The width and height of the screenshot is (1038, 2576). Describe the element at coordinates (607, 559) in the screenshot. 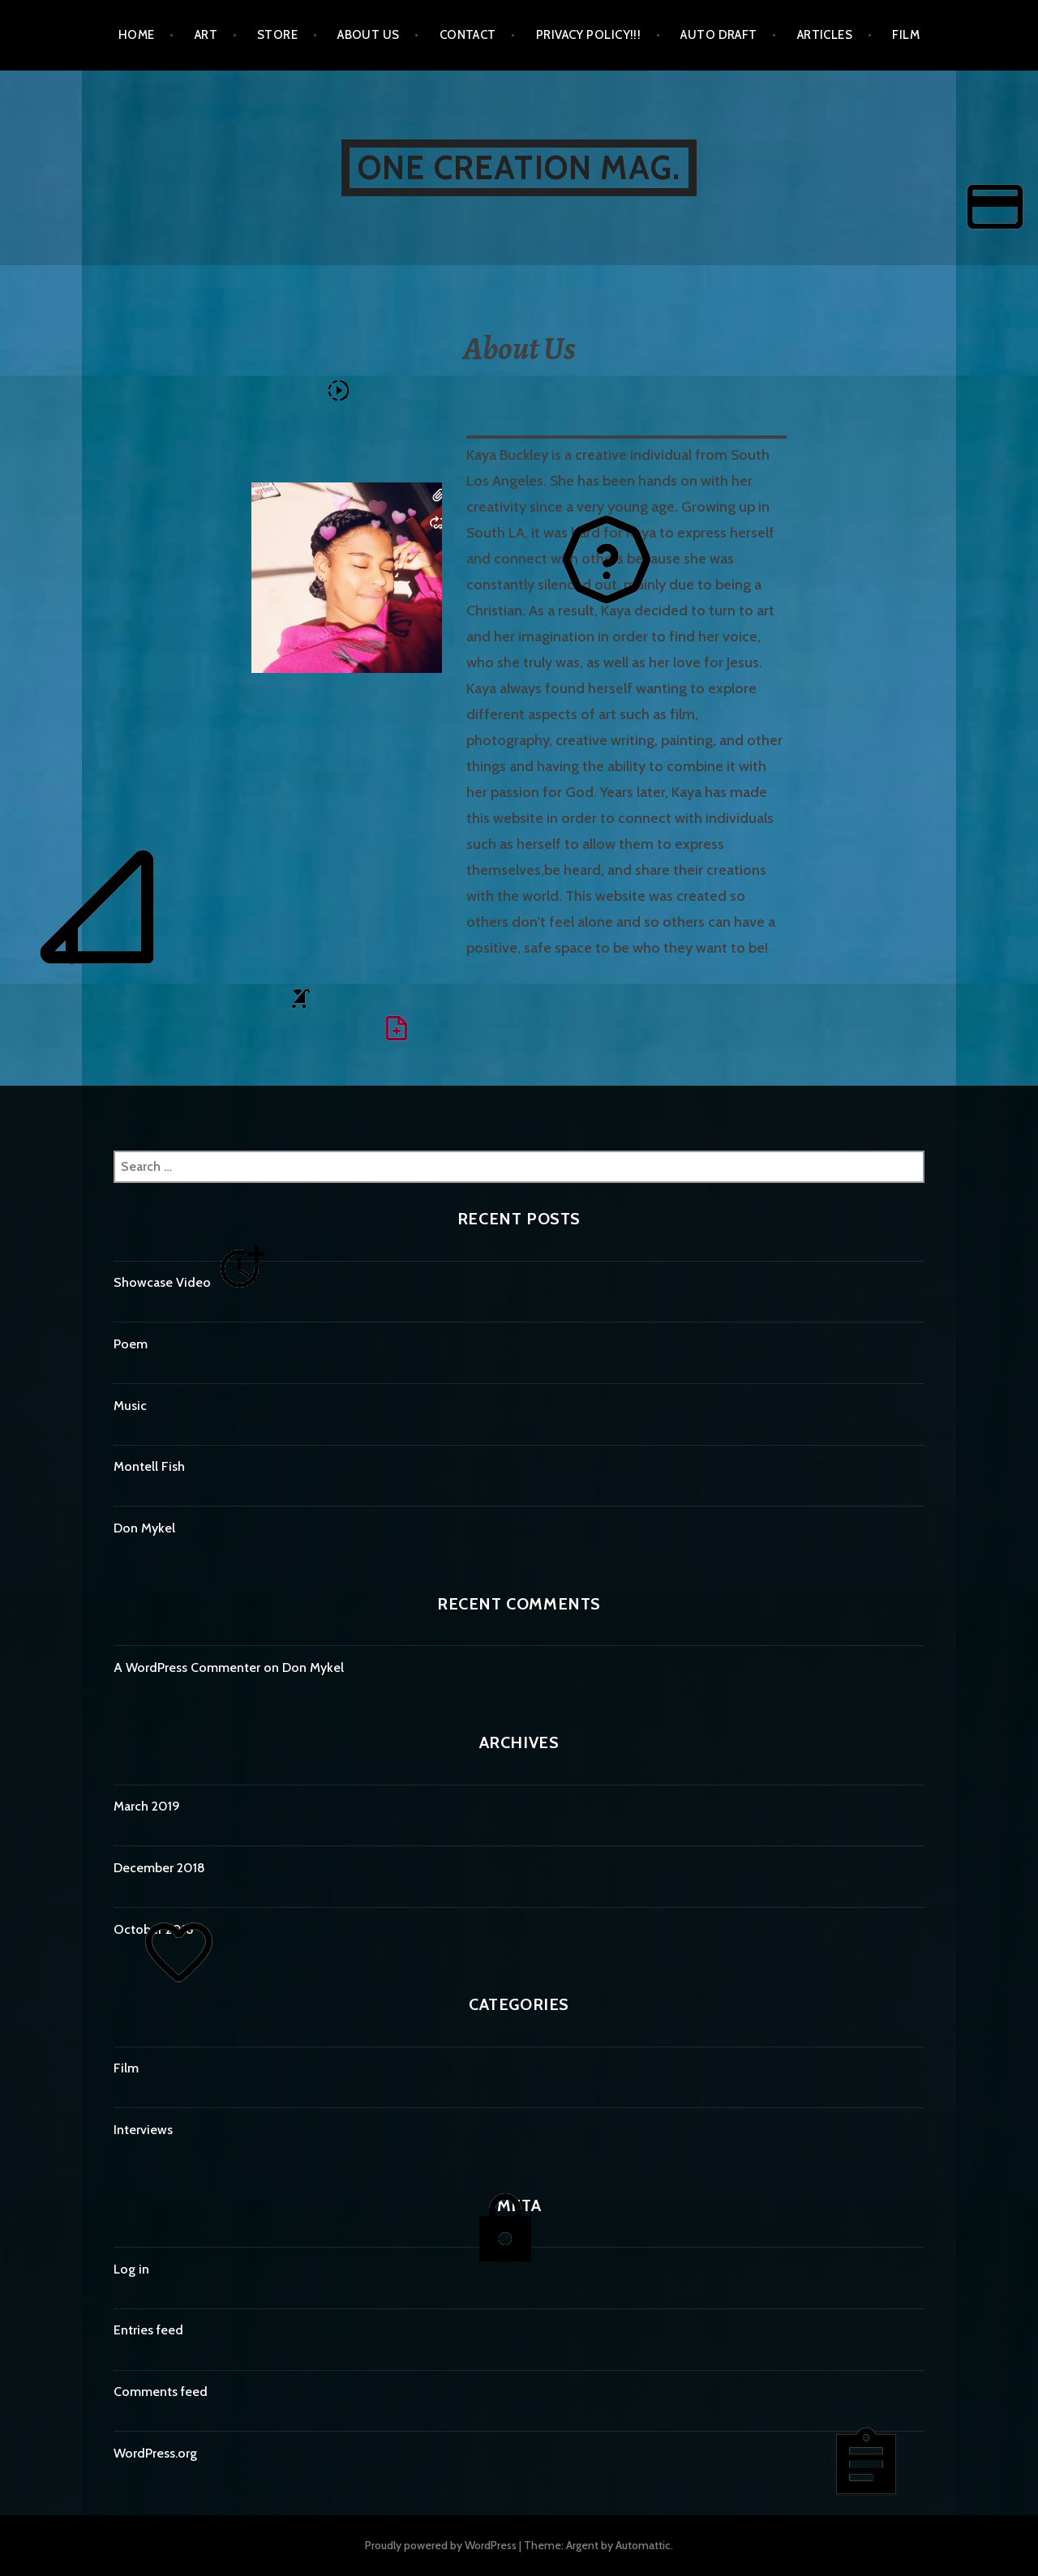

I see `access help or support` at that location.